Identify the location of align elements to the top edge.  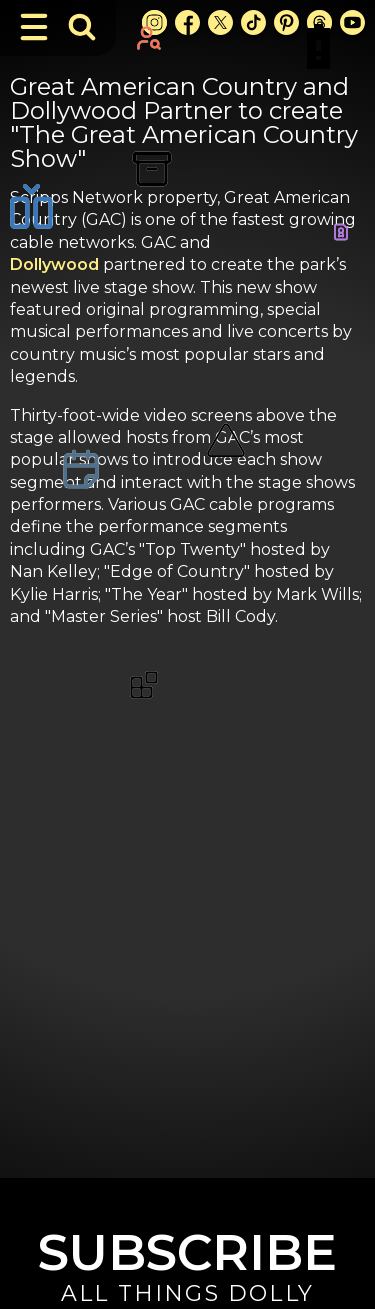
(31, 207).